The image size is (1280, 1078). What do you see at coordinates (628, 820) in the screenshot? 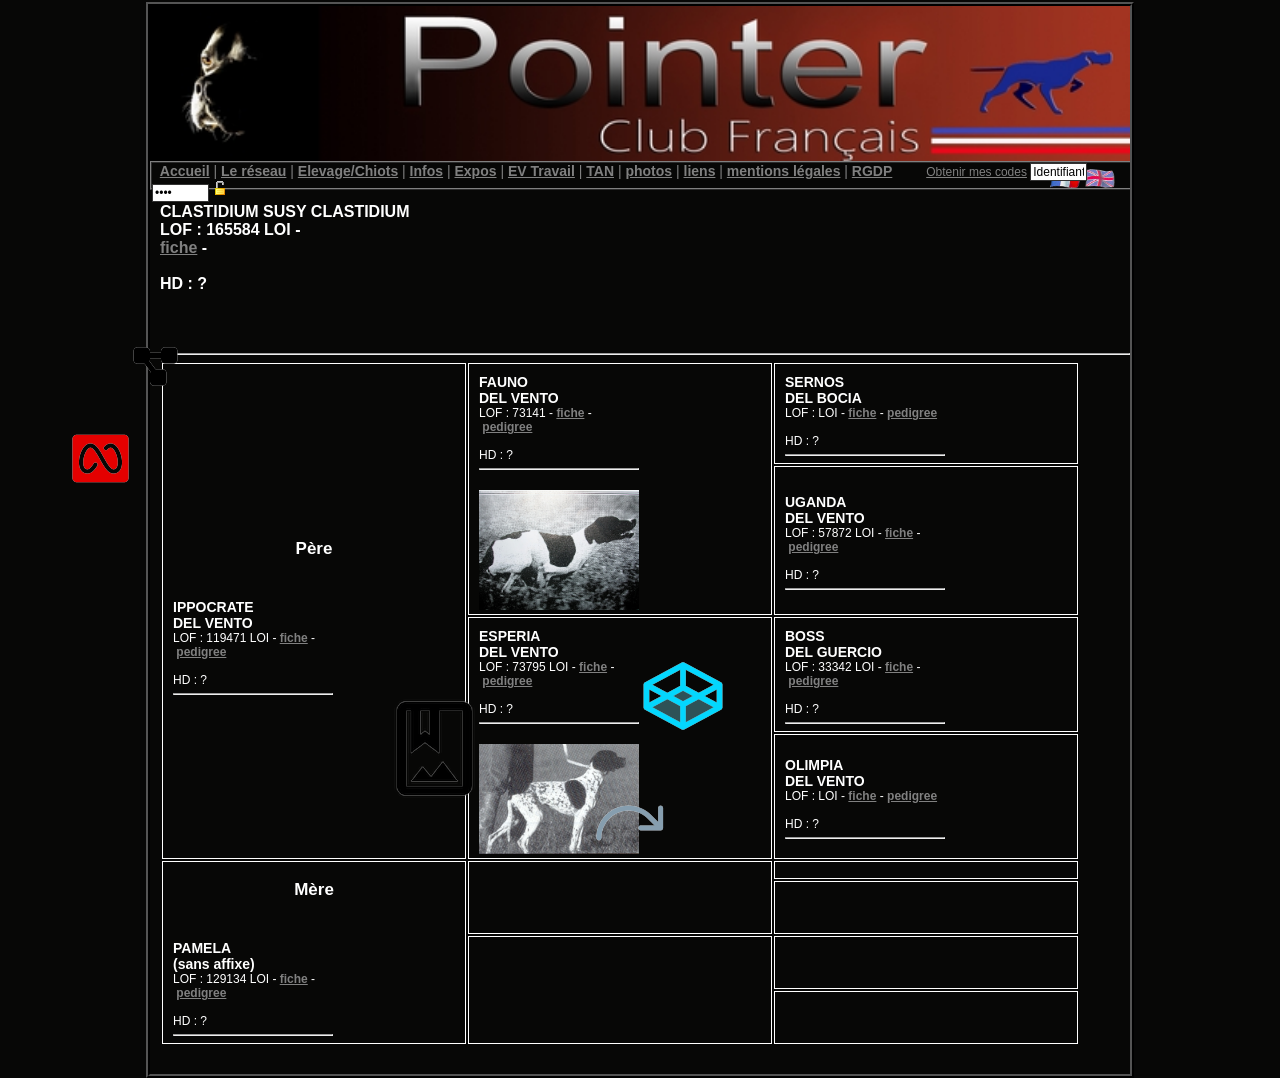
I see `redo last action` at bounding box center [628, 820].